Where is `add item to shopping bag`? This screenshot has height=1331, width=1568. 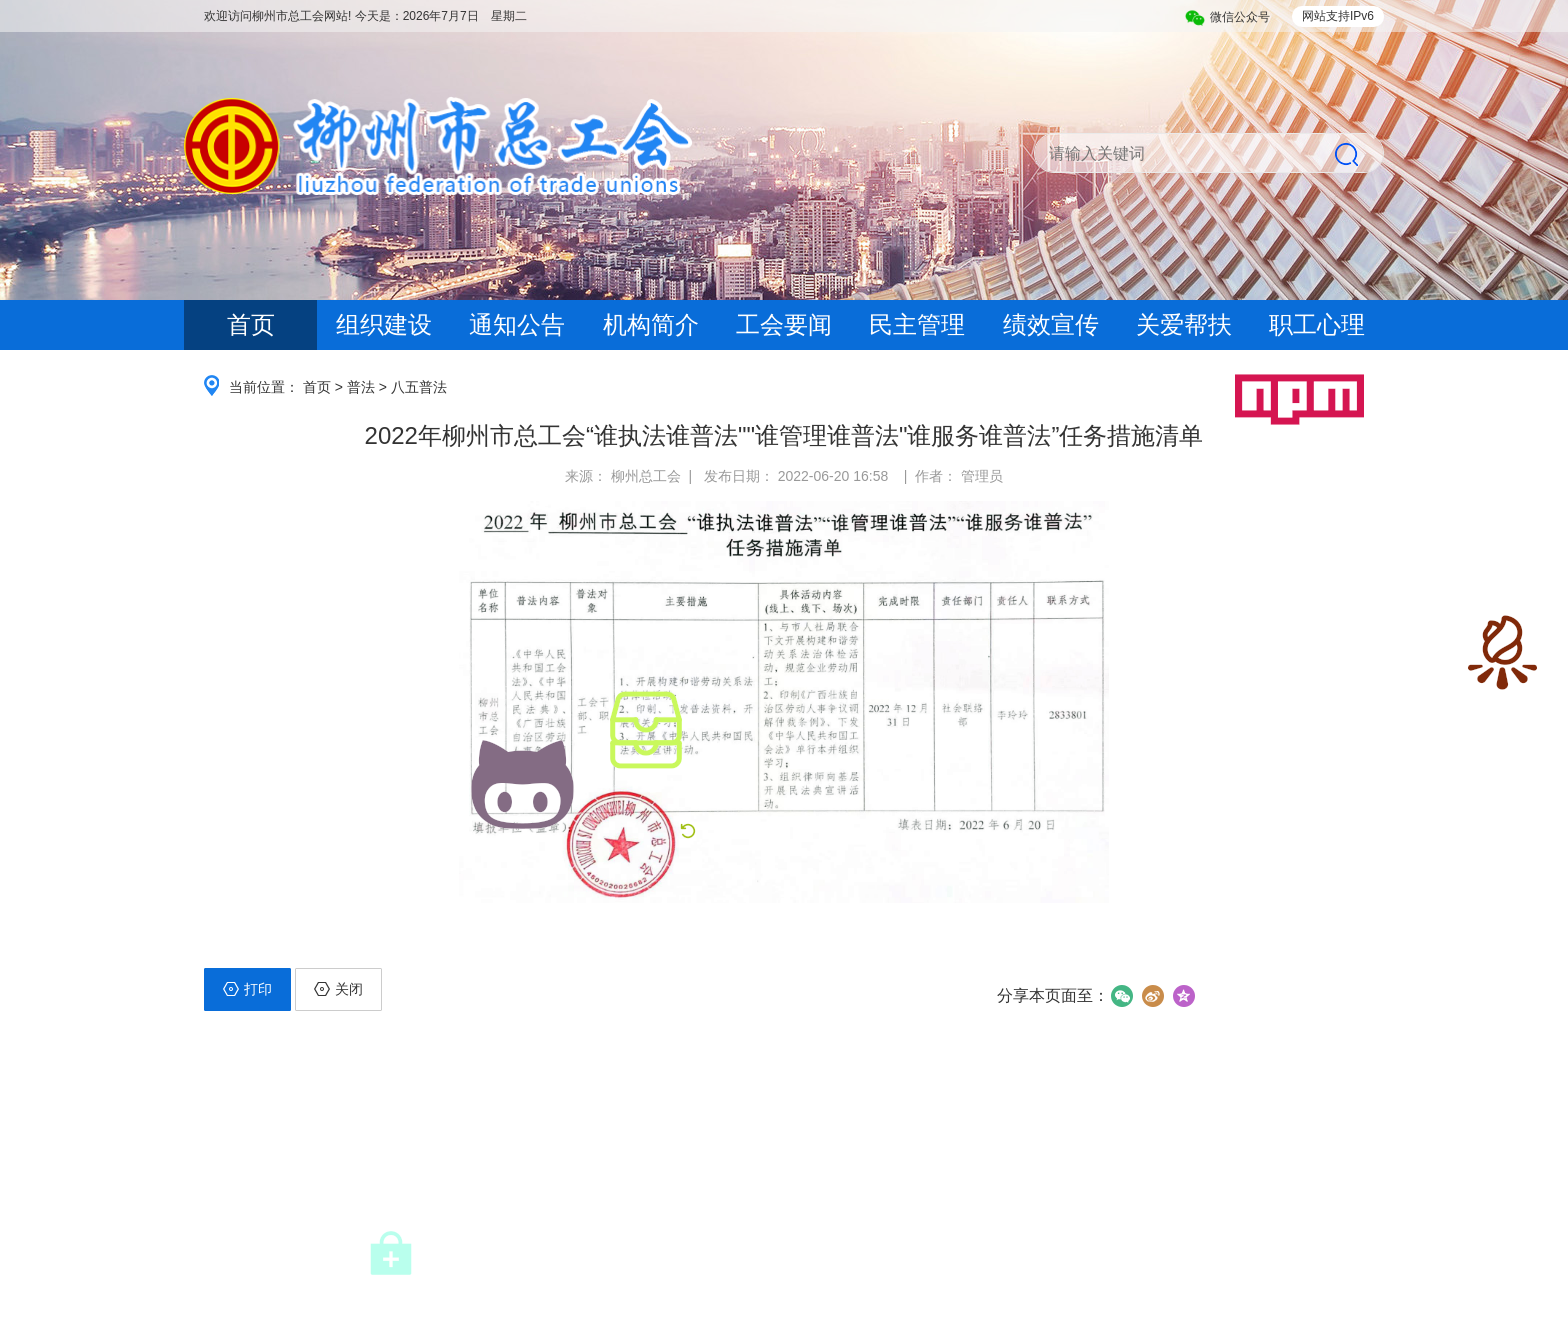 add item to shopping bag is located at coordinates (391, 1253).